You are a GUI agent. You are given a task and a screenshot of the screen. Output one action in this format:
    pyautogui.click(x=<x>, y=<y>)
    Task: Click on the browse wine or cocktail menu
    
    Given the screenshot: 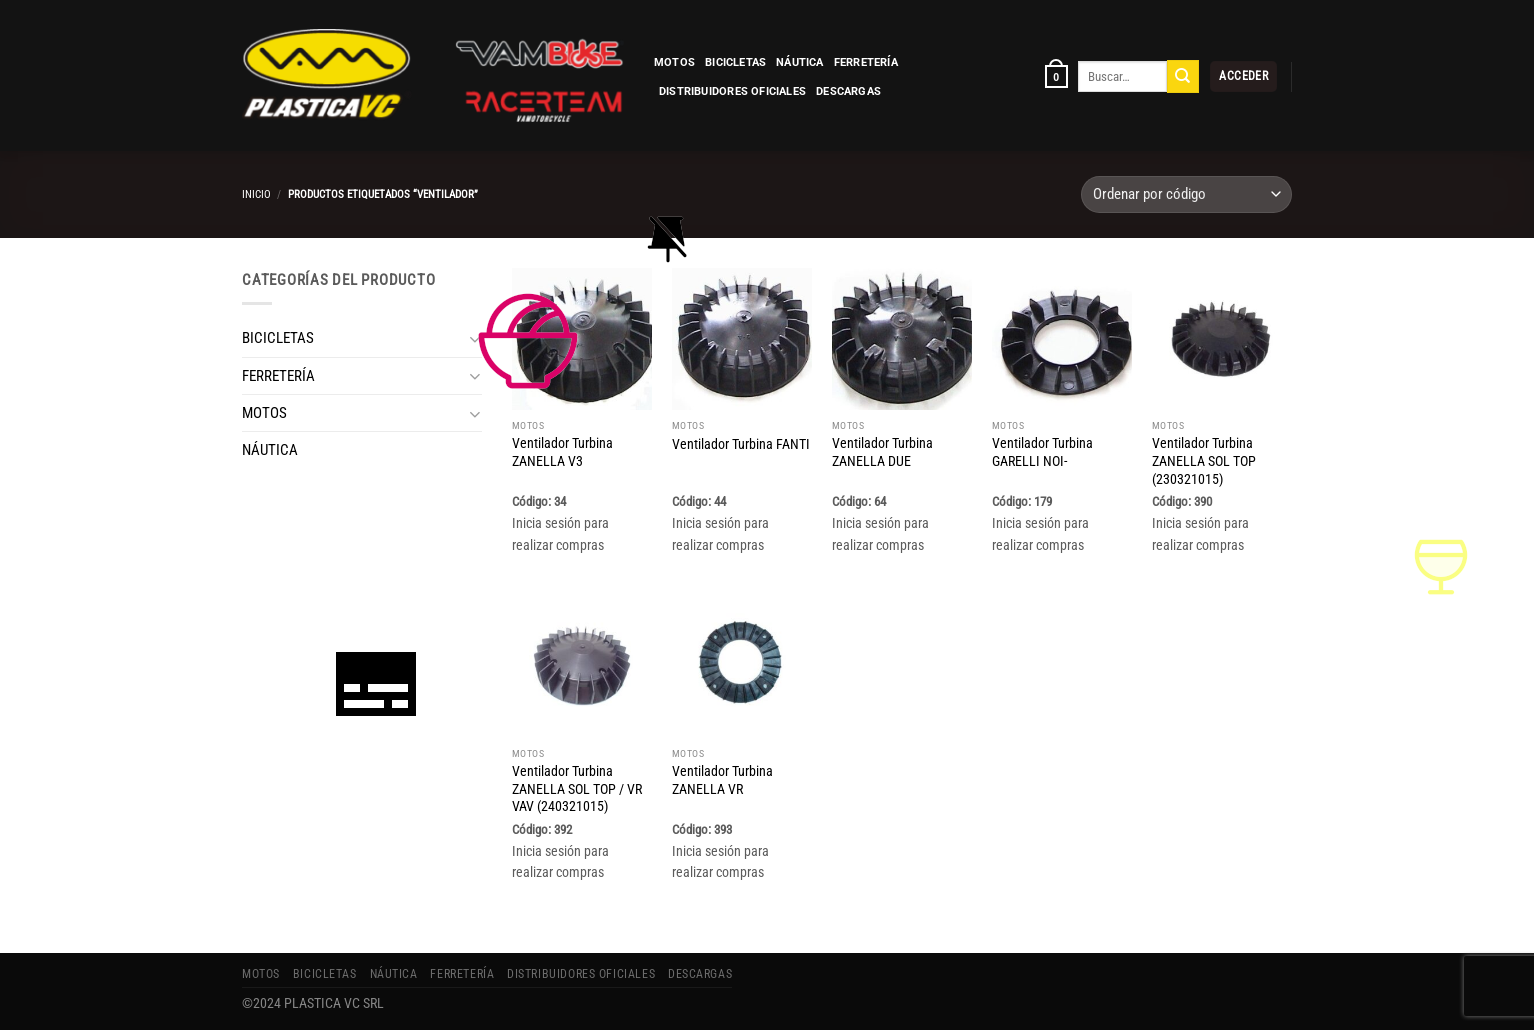 What is the action you would take?
    pyautogui.click(x=1441, y=566)
    